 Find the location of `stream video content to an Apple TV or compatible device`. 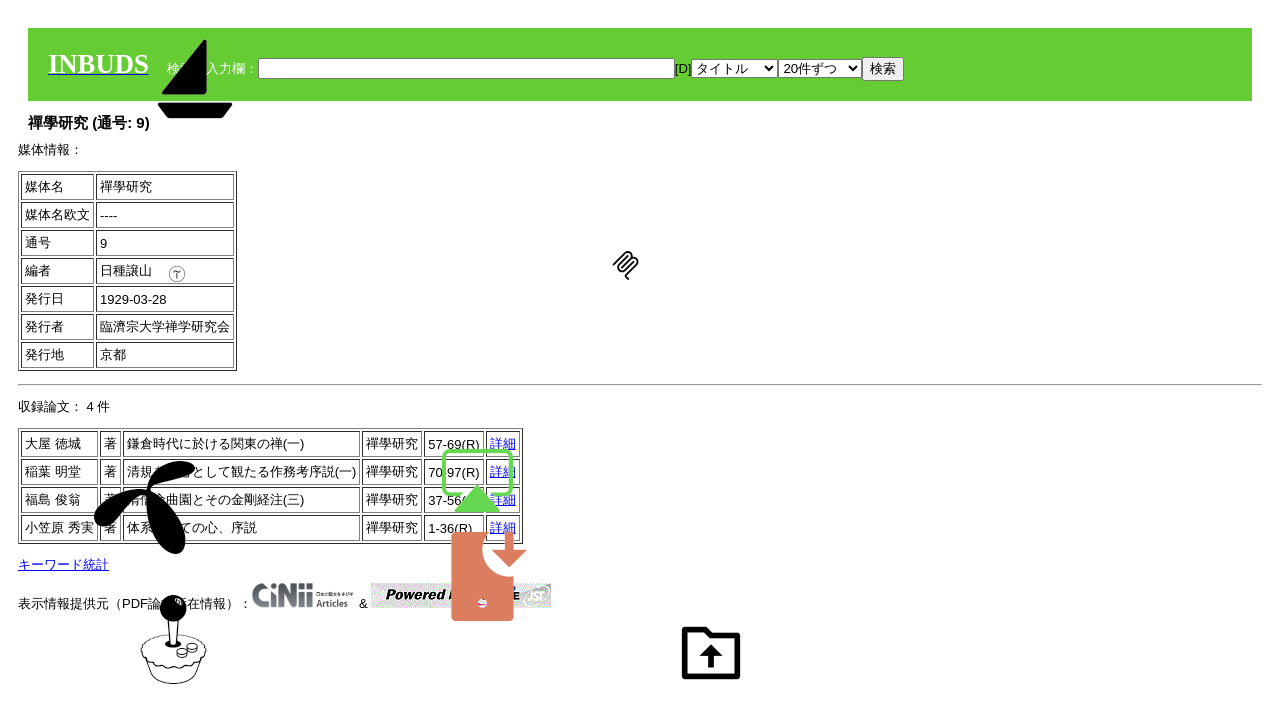

stream video content to an Apple TV or compatible device is located at coordinates (477, 480).